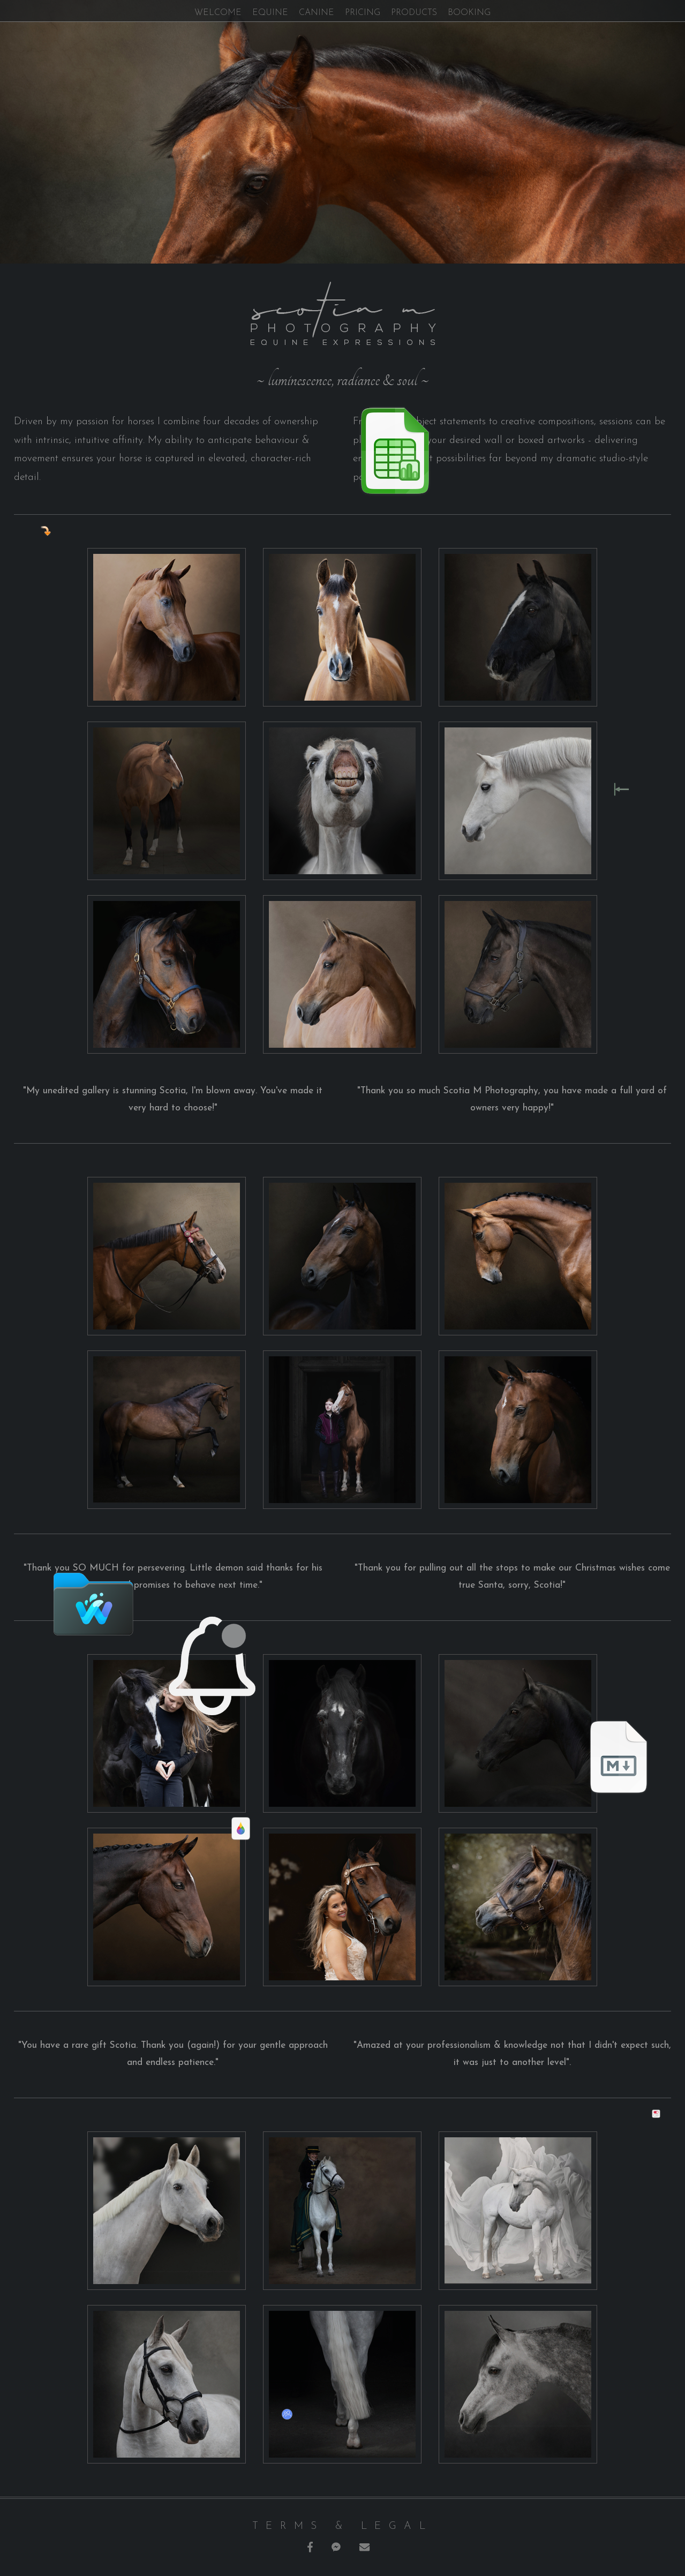 The image size is (685, 2576). What do you see at coordinates (395, 450) in the screenshot?
I see `open a spreadsheet template file` at bounding box center [395, 450].